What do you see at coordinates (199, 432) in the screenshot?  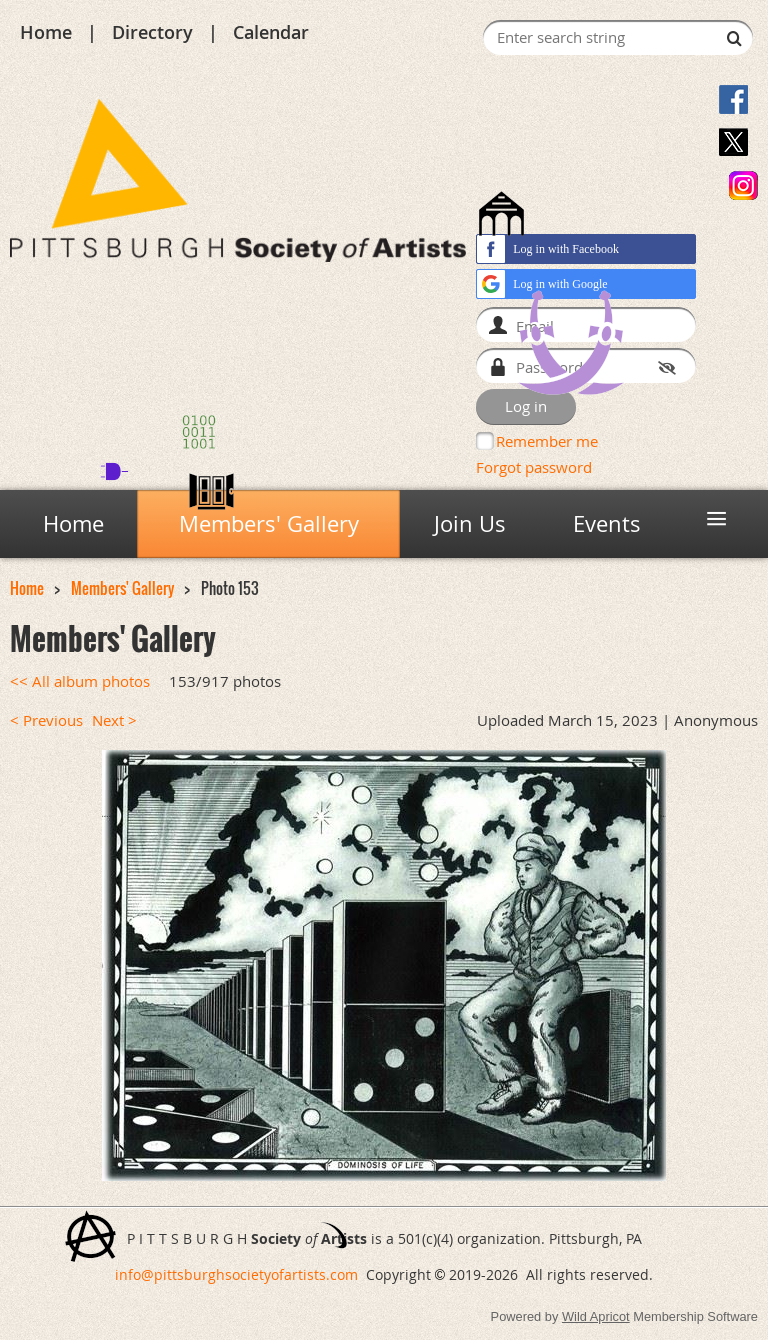 I see `access computing or data processing features` at bounding box center [199, 432].